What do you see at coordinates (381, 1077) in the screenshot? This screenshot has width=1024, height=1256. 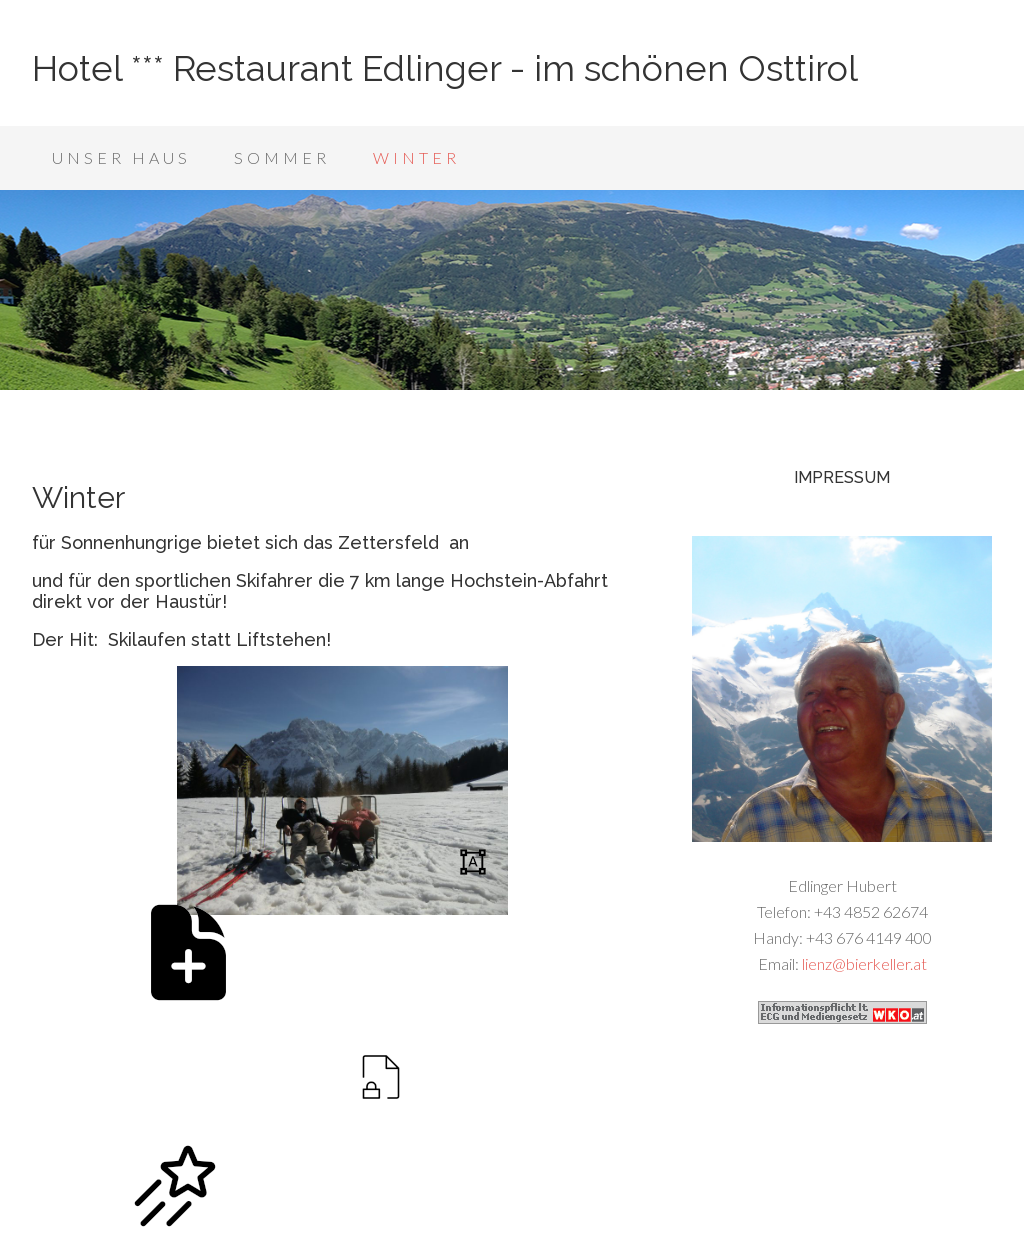 I see `access a password-protected file` at bounding box center [381, 1077].